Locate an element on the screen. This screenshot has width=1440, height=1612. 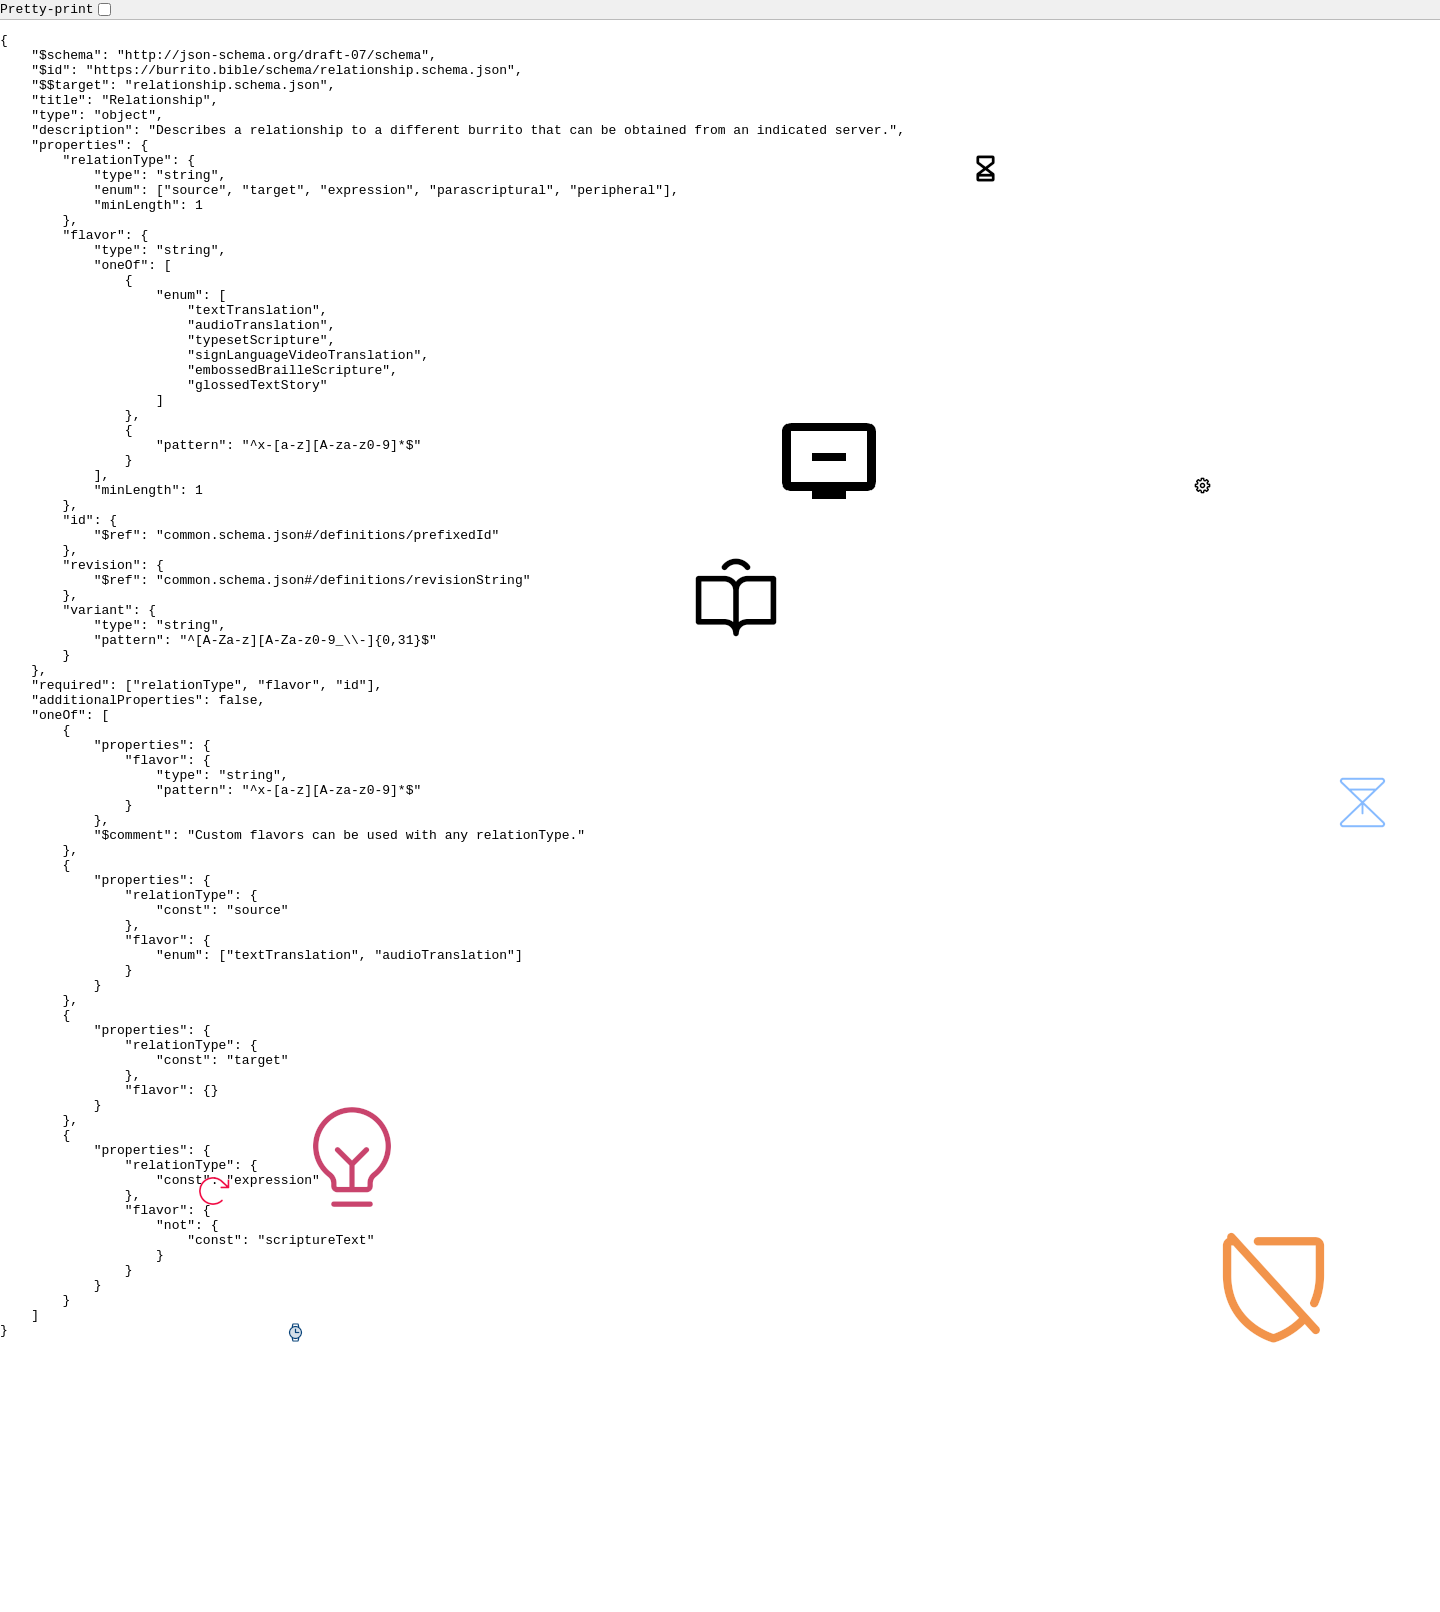
security or protection is disabled is located at coordinates (1273, 1283).